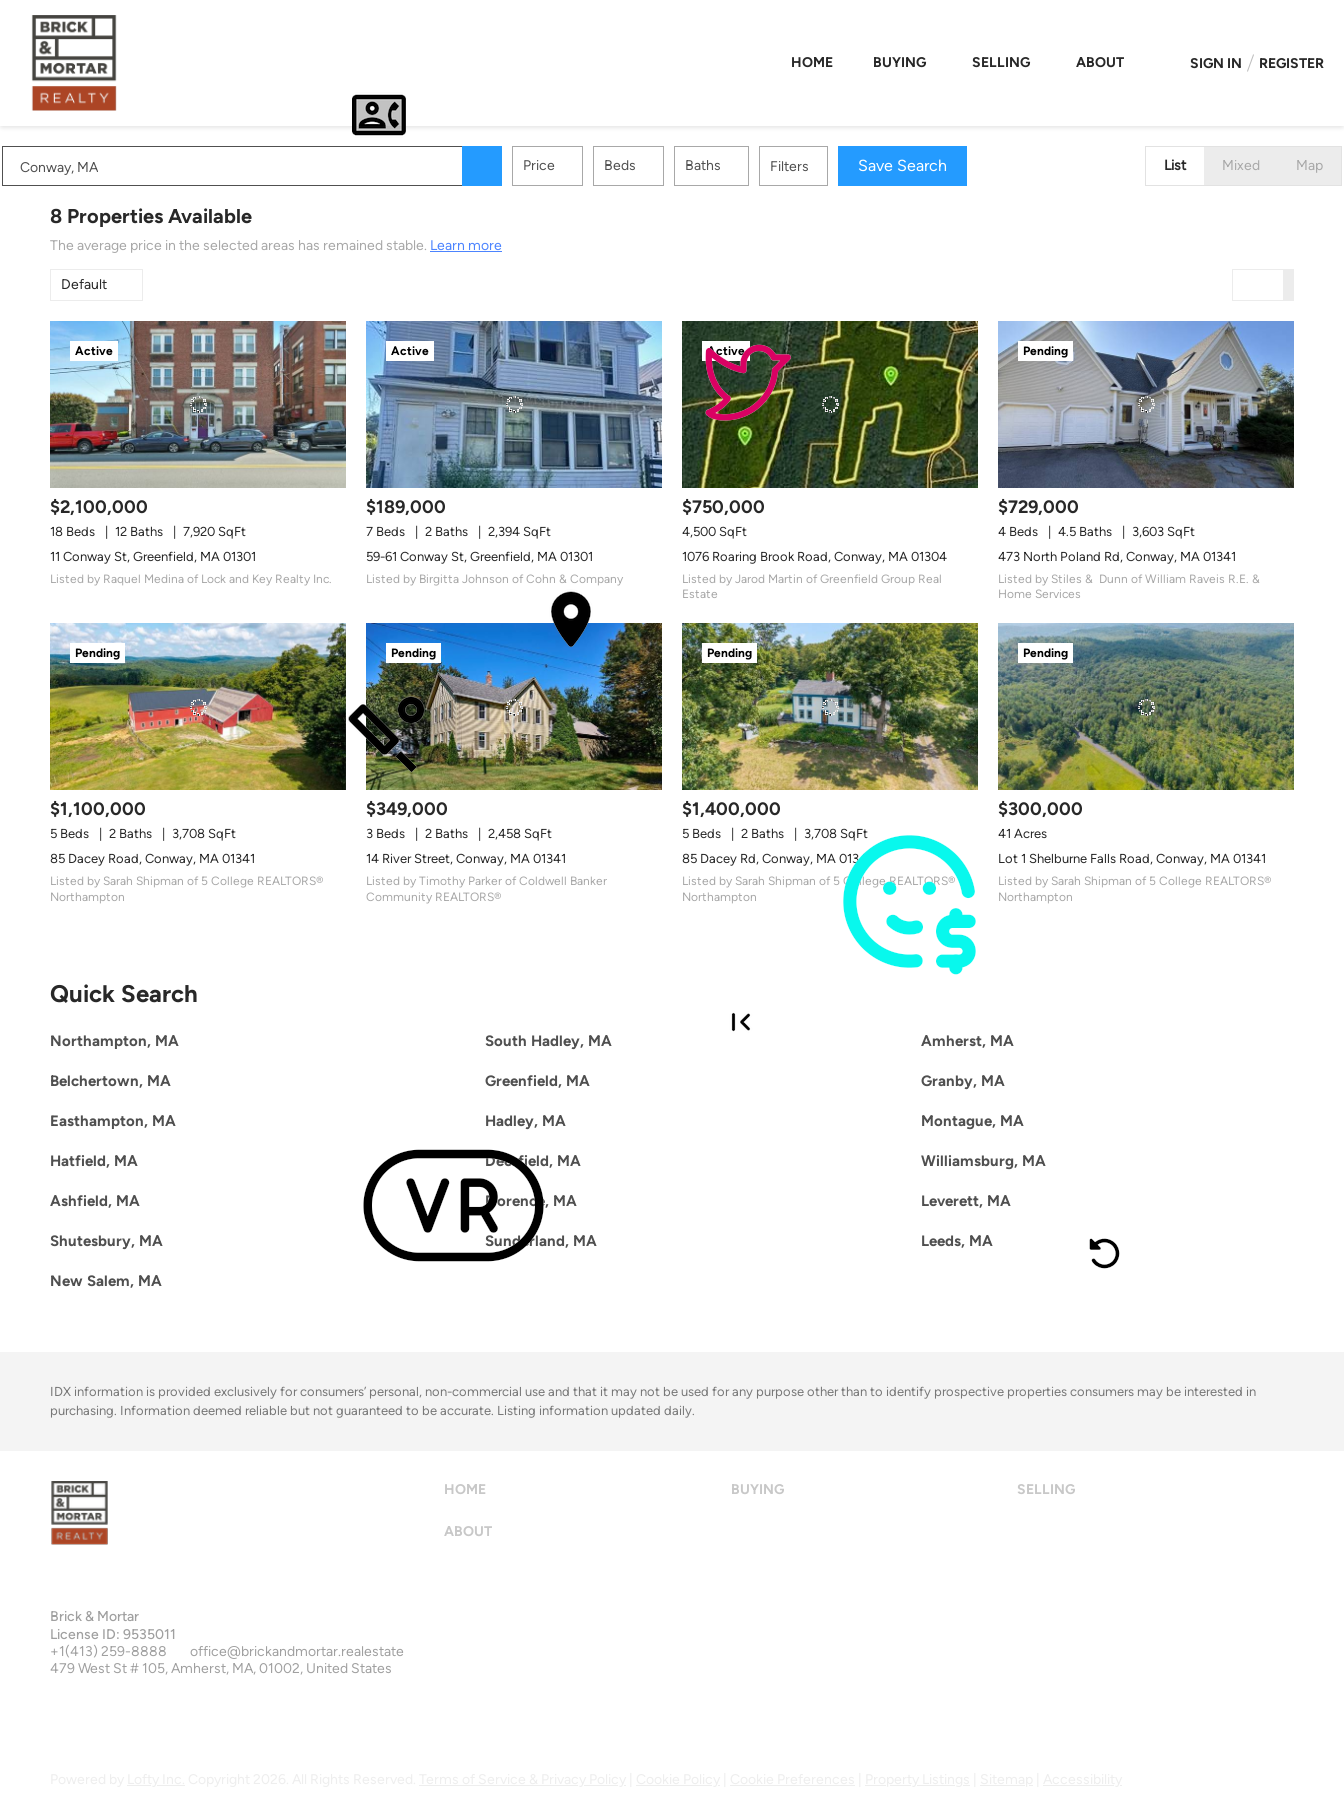 The image size is (1344, 1798). Describe the element at coordinates (1104, 1253) in the screenshot. I see `undo last action` at that location.